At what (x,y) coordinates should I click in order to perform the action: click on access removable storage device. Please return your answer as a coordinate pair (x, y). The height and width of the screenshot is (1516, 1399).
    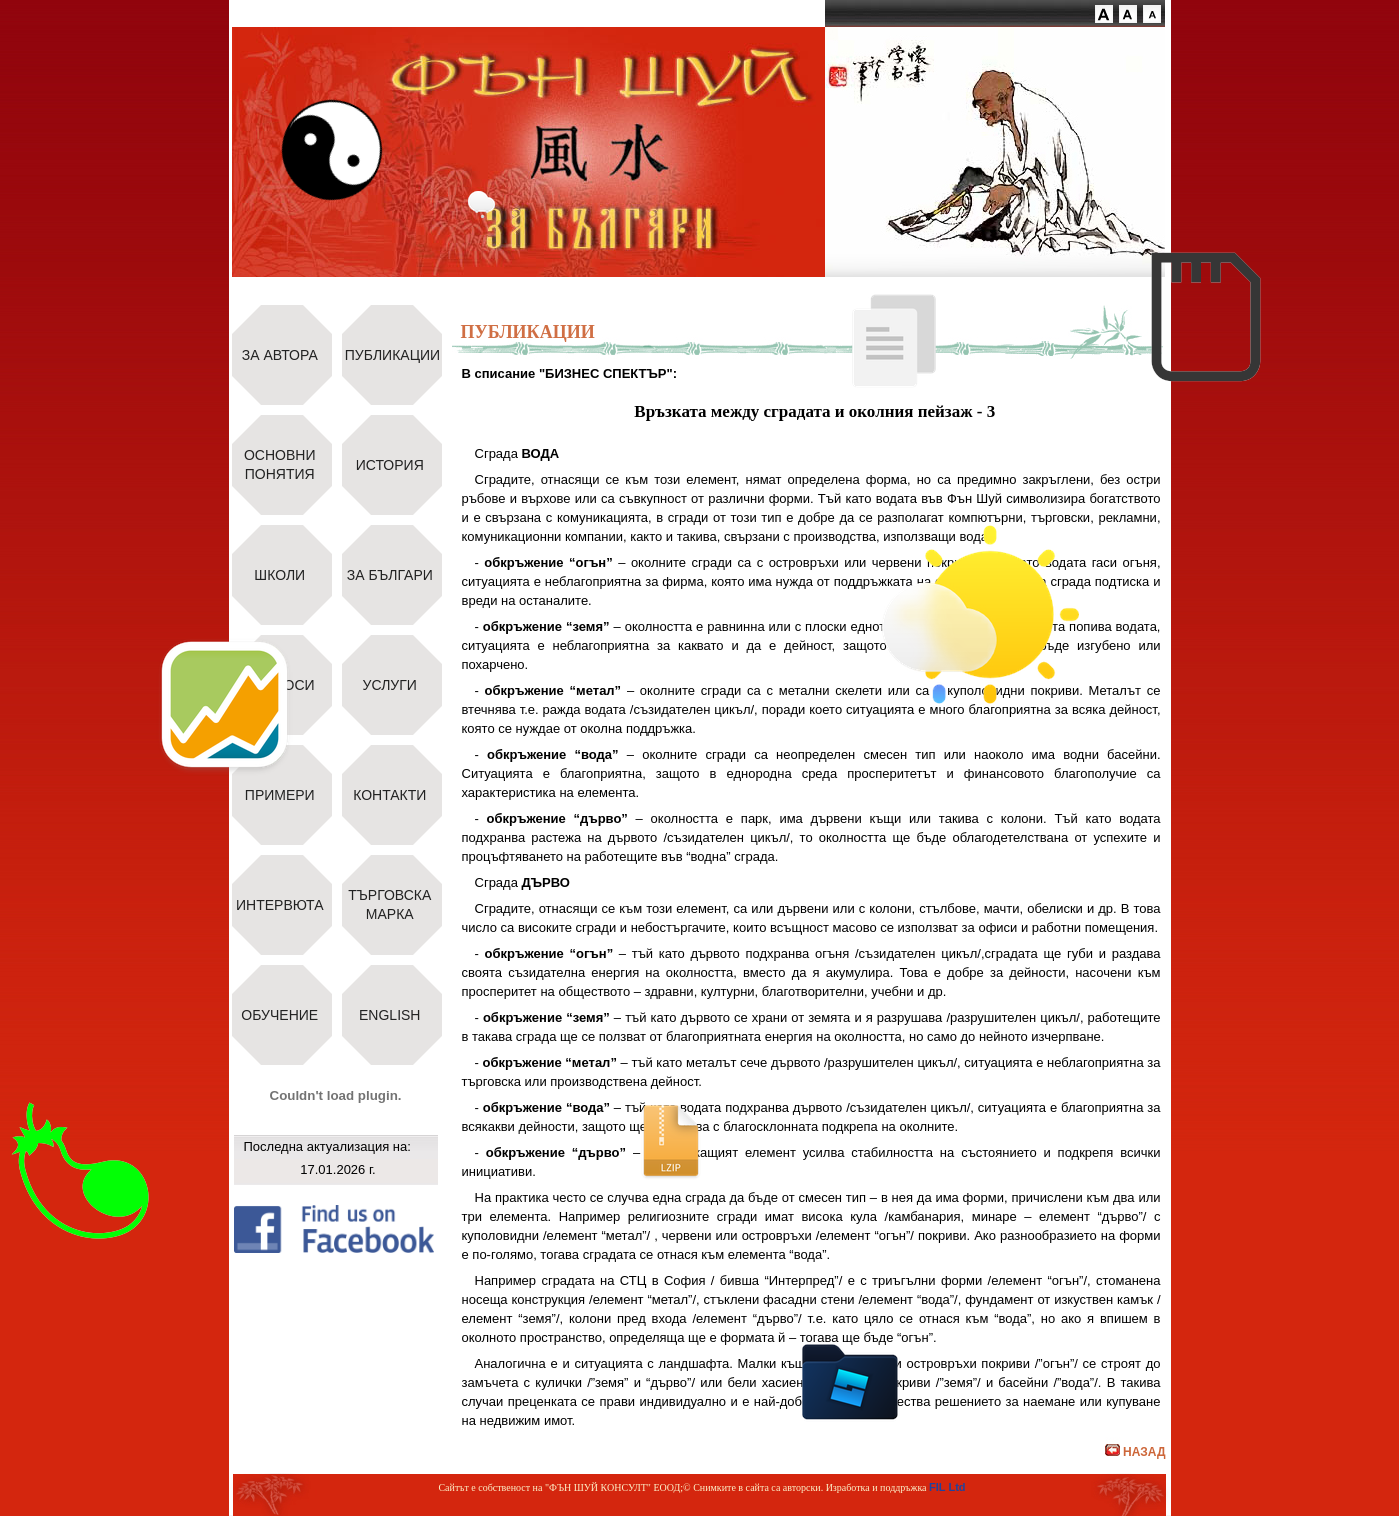
    Looking at the image, I should click on (1201, 312).